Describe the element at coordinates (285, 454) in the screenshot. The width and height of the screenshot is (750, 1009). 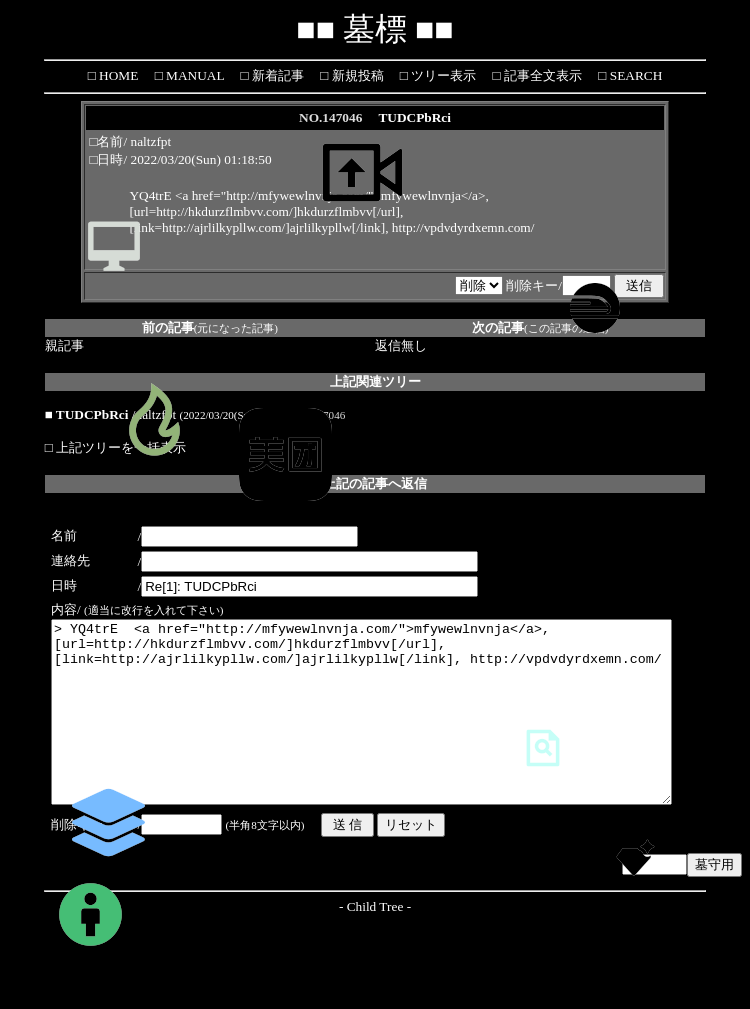
I see `open the Meituan app` at that location.